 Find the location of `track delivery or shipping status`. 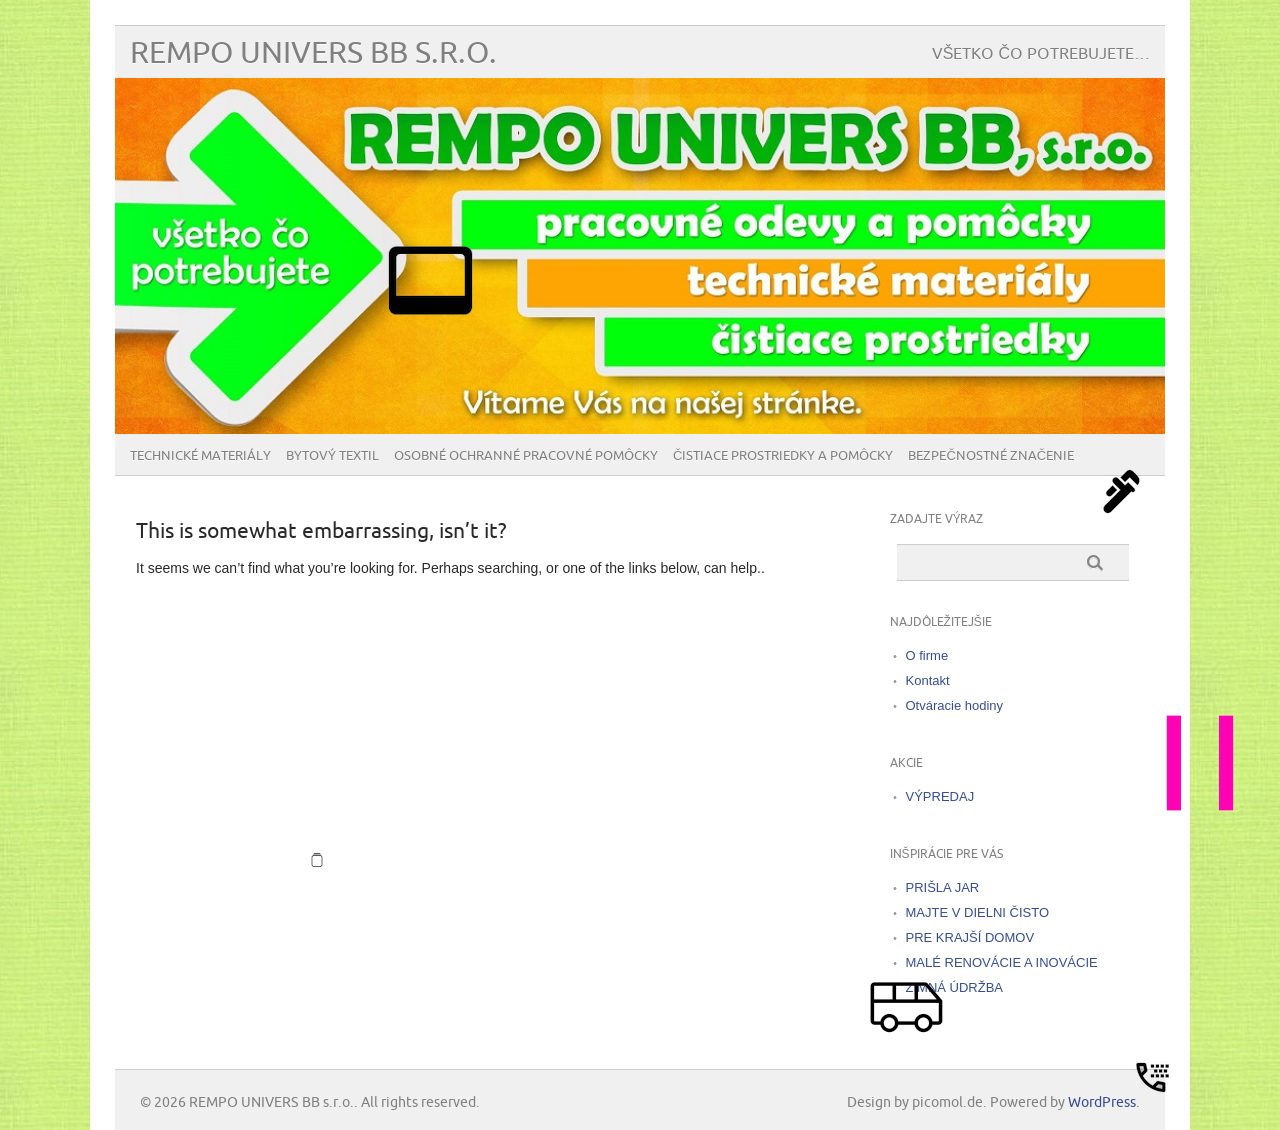

track delivery or shipping status is located at coordinates (904, 1006).